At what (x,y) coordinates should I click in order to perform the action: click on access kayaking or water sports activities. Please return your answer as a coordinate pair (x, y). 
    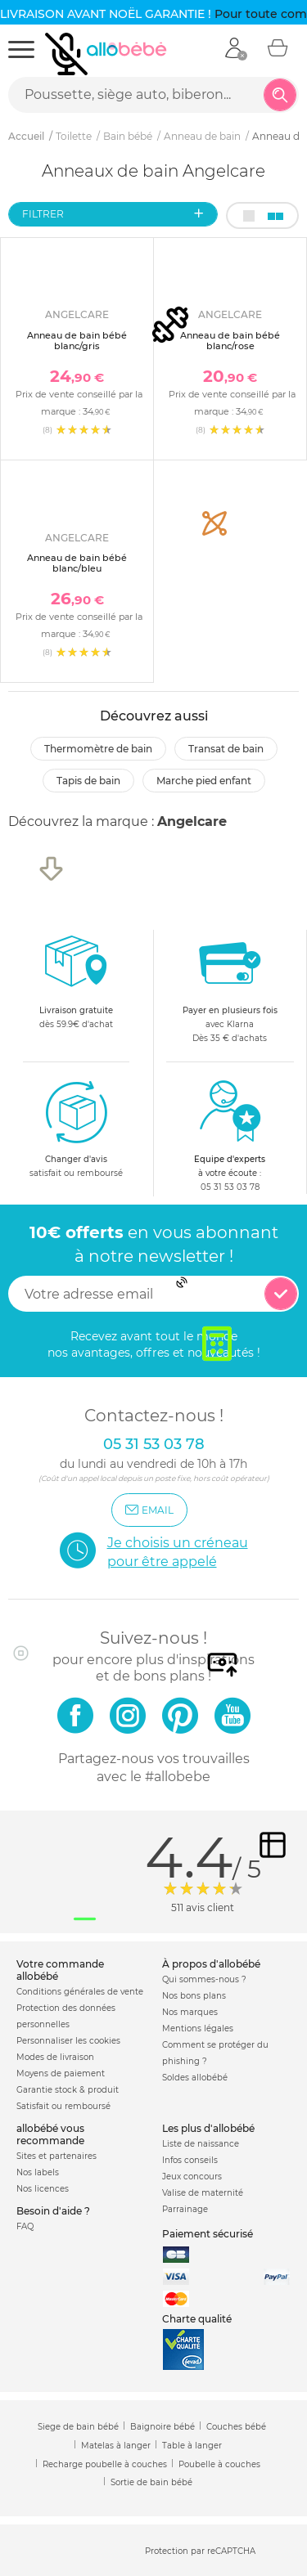
    Looking at the image, I should click on (214, 523).